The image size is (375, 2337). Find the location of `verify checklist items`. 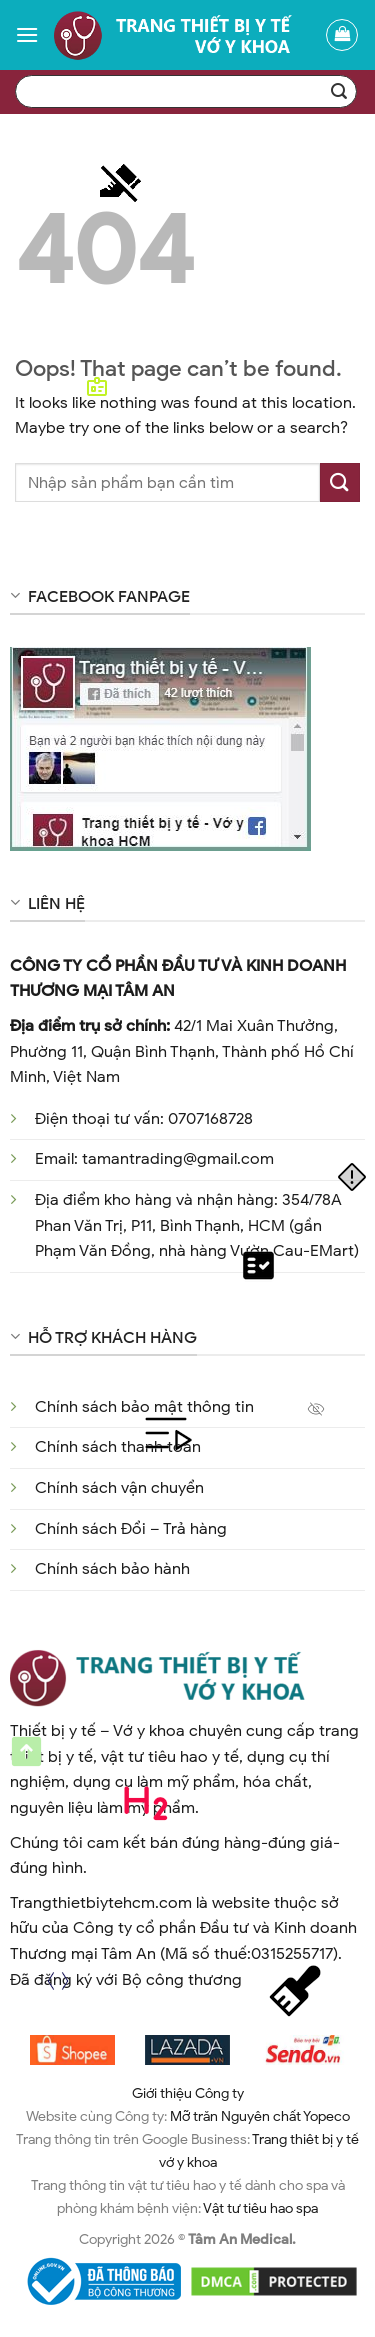

verify checklist items is located at coordinates (258, 1265).